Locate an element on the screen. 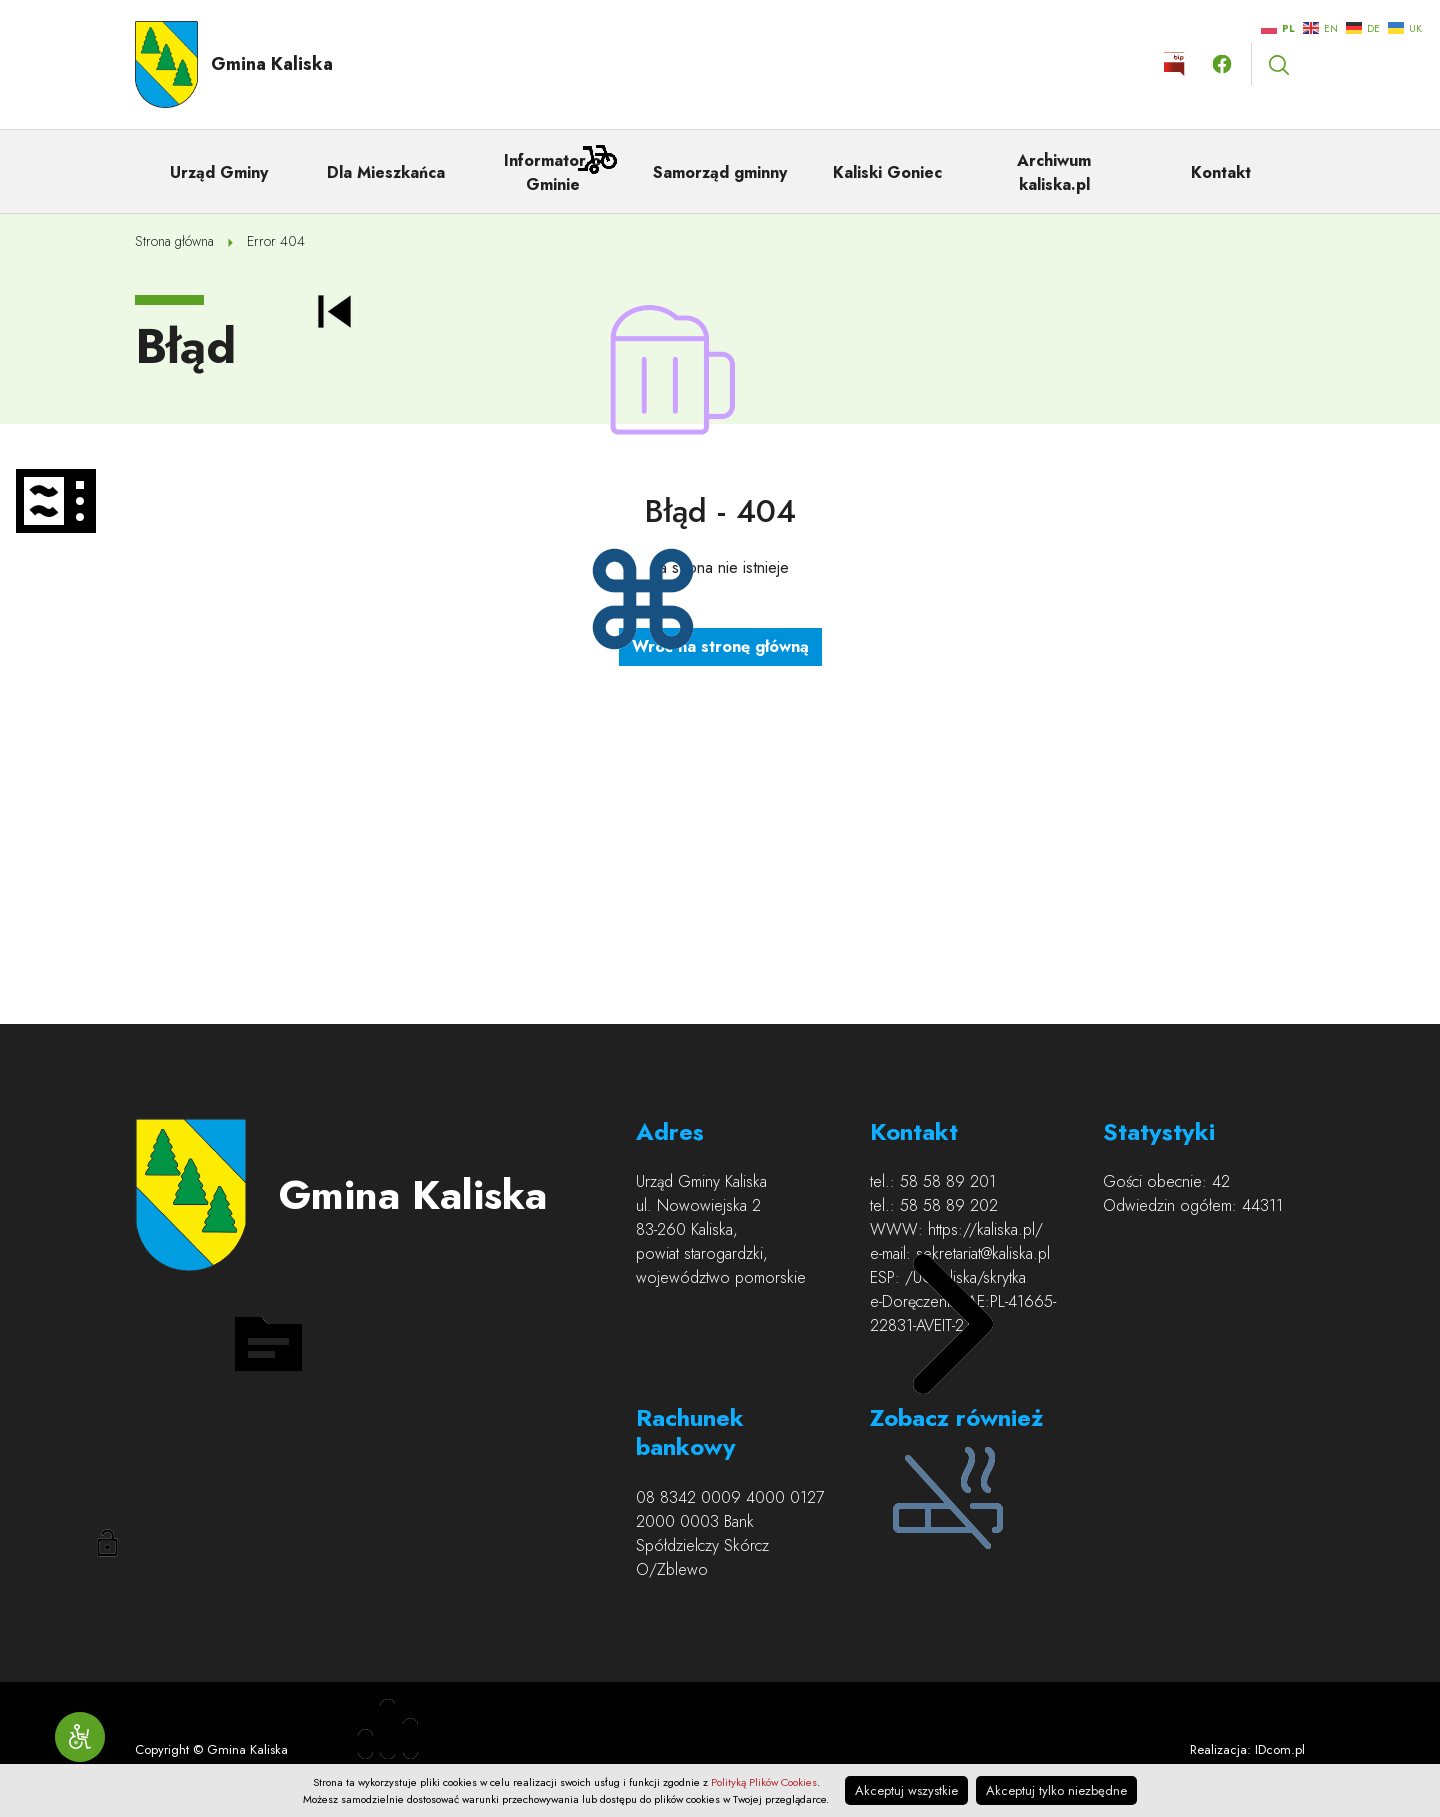 This screenshot has width=1440, height=1817. navigate to the next item or screen is located at coordinates (943, 1324).